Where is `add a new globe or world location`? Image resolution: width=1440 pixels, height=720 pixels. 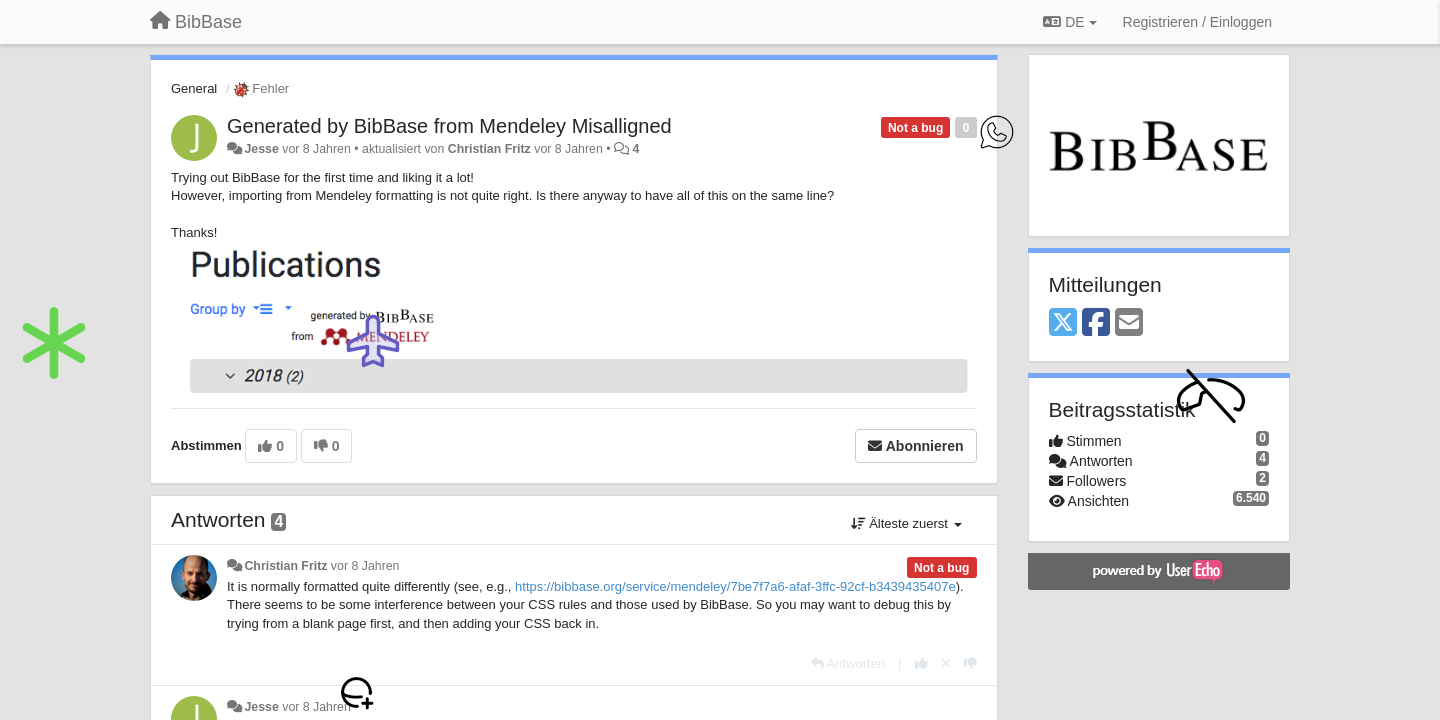
add a new globe or world location is located at coordinates (356, 692).